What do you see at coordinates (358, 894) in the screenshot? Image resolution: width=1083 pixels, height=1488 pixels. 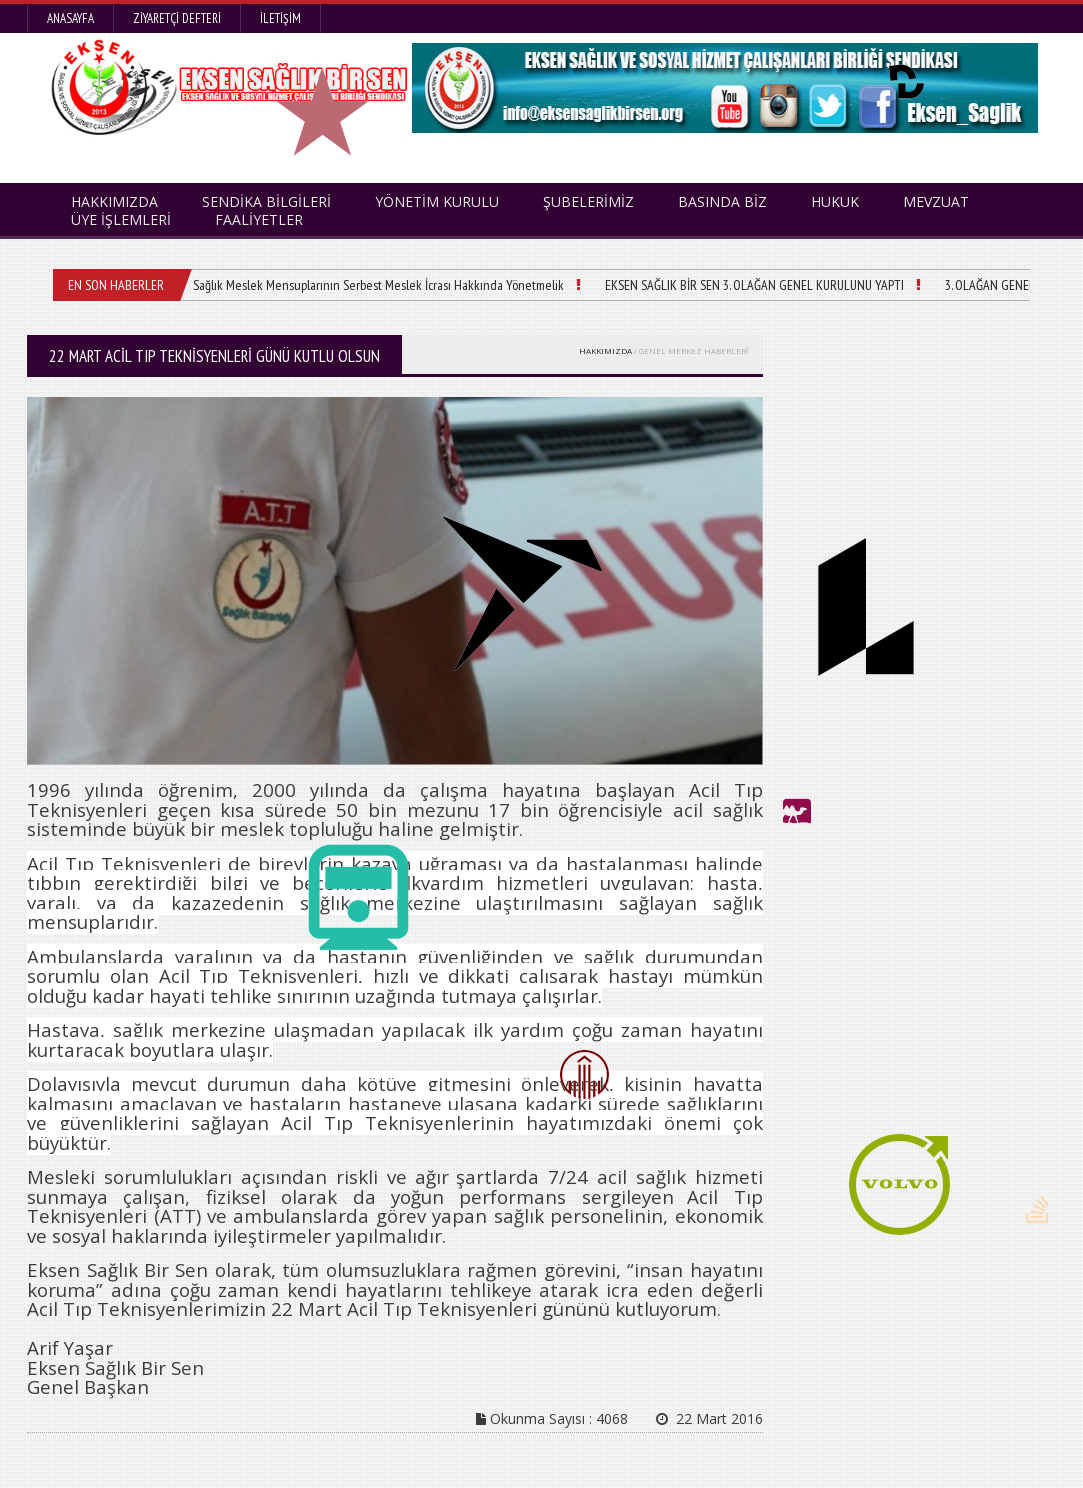 I see `view train schedules or transit options` at bounding box center [358, 894].